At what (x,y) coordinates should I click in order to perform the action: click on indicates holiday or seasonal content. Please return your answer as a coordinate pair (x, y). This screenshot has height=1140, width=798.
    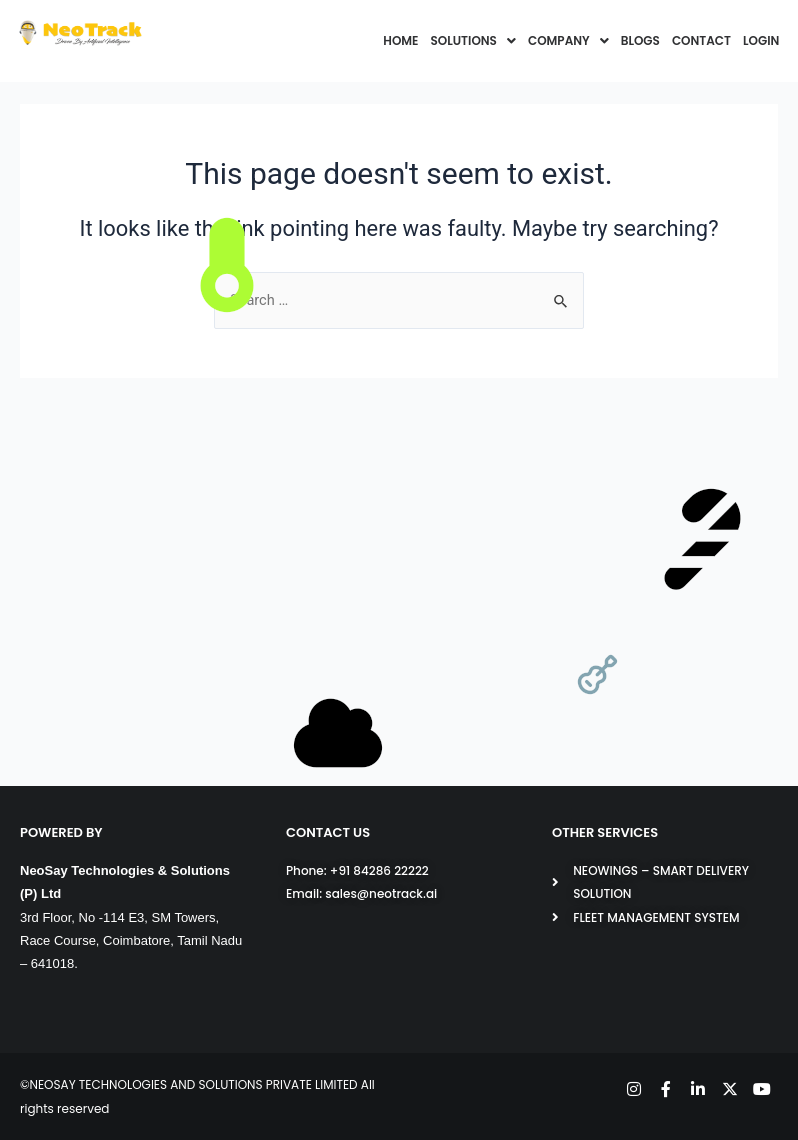
    Looking at the image, I should click on (699, 541).